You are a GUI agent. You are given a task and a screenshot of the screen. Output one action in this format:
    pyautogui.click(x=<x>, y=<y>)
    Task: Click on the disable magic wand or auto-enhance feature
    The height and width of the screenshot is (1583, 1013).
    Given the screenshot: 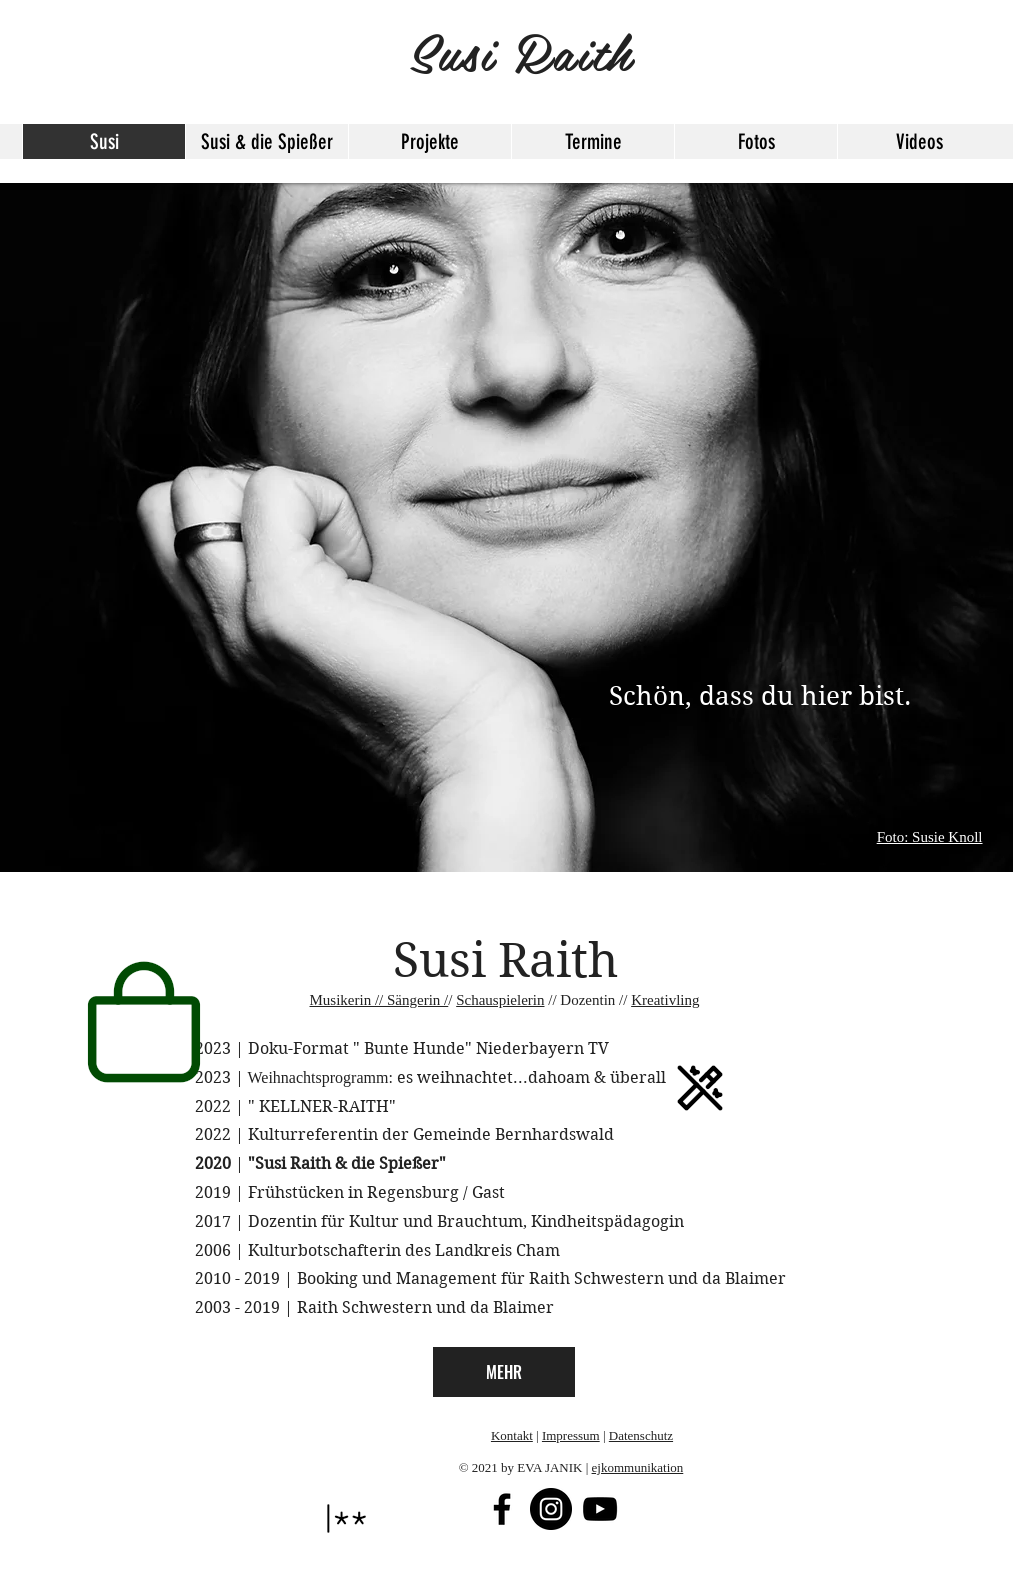 What is the action you would take?
    pyautogui.click(x=700, y=1088)
    